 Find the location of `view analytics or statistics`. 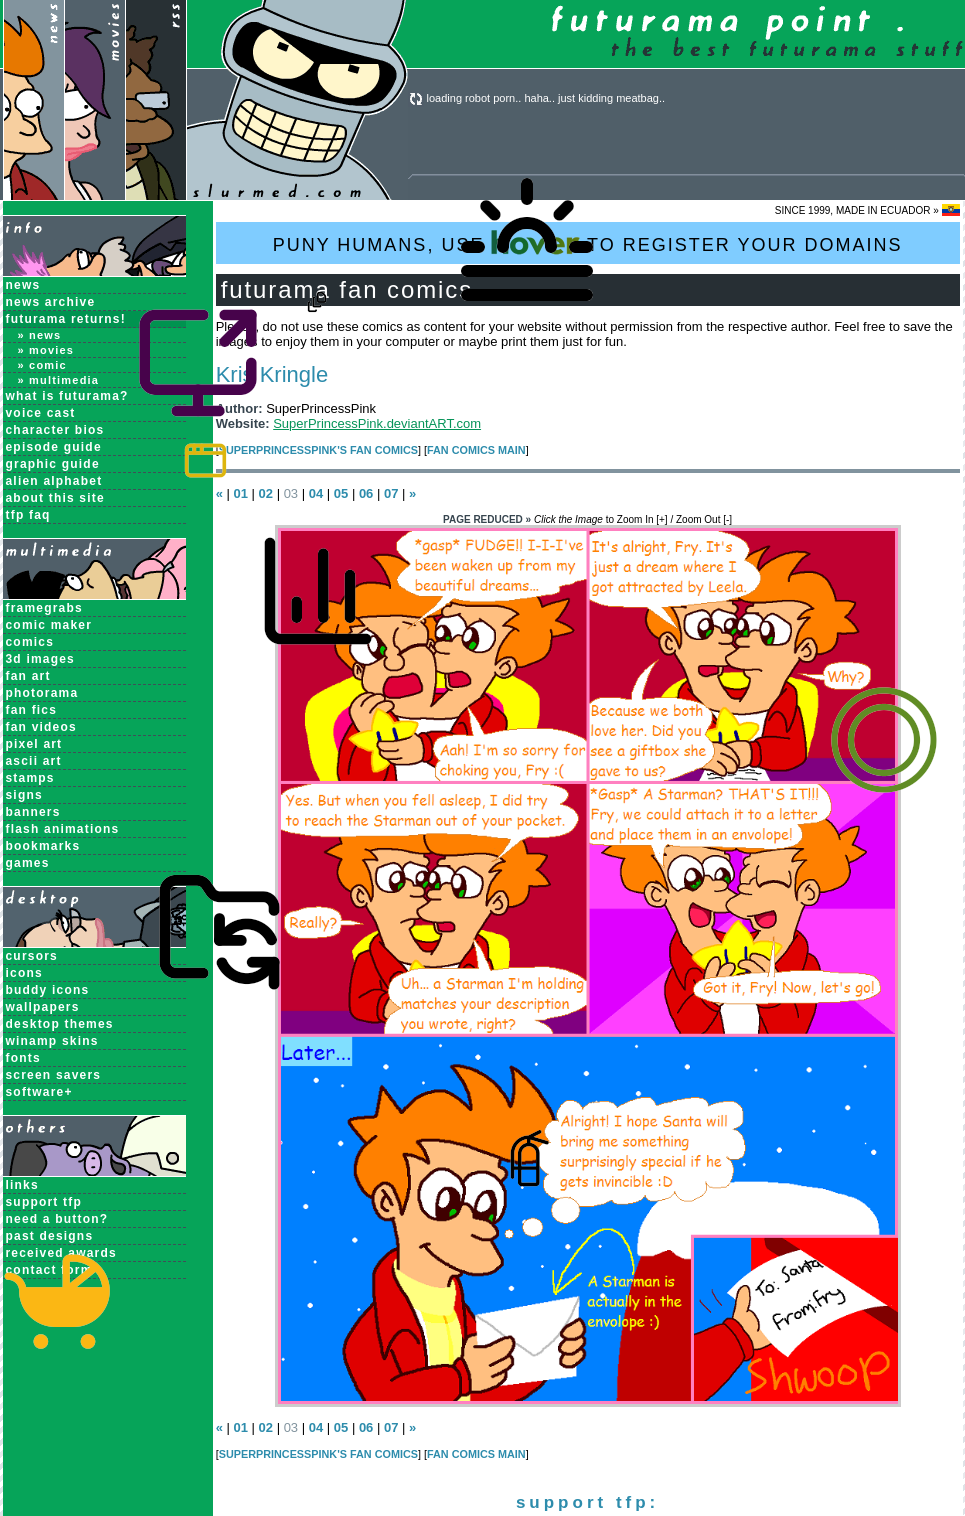

view analytics or statistics is located at coordinates (318, 591).